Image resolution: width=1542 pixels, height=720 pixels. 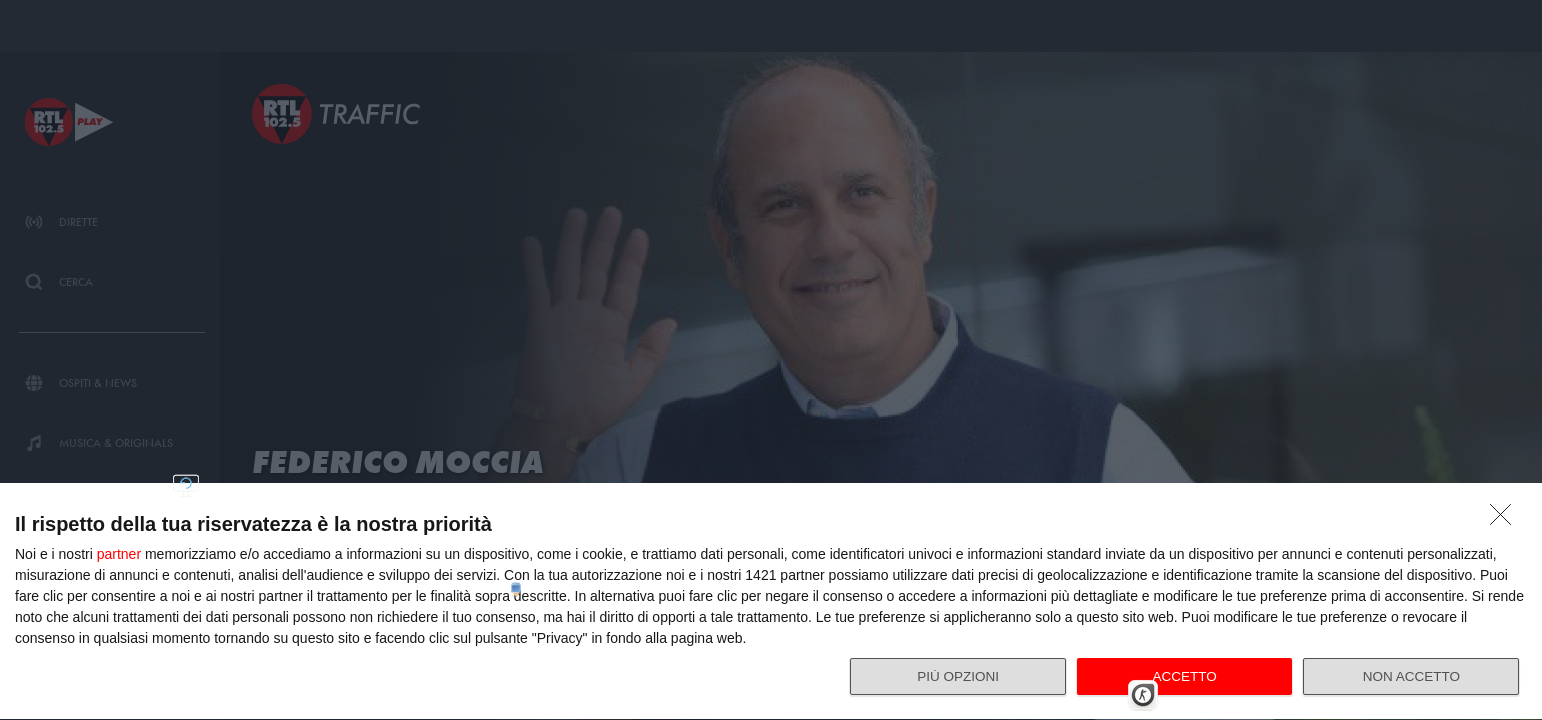 What do you see at coordinates (186, 486) in the screenshot?
I see `rotate screen counter-clockwise` at bounding box center [186, 486].